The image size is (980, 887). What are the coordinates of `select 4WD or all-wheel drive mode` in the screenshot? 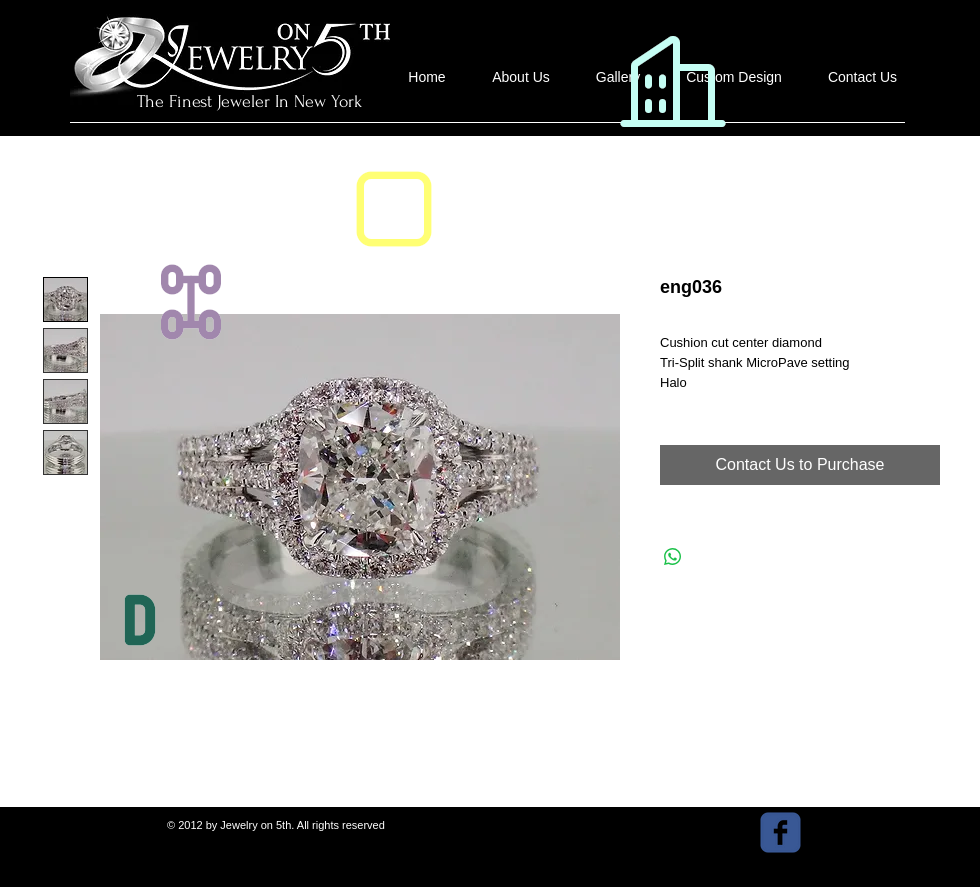 It's located at (191, 302).